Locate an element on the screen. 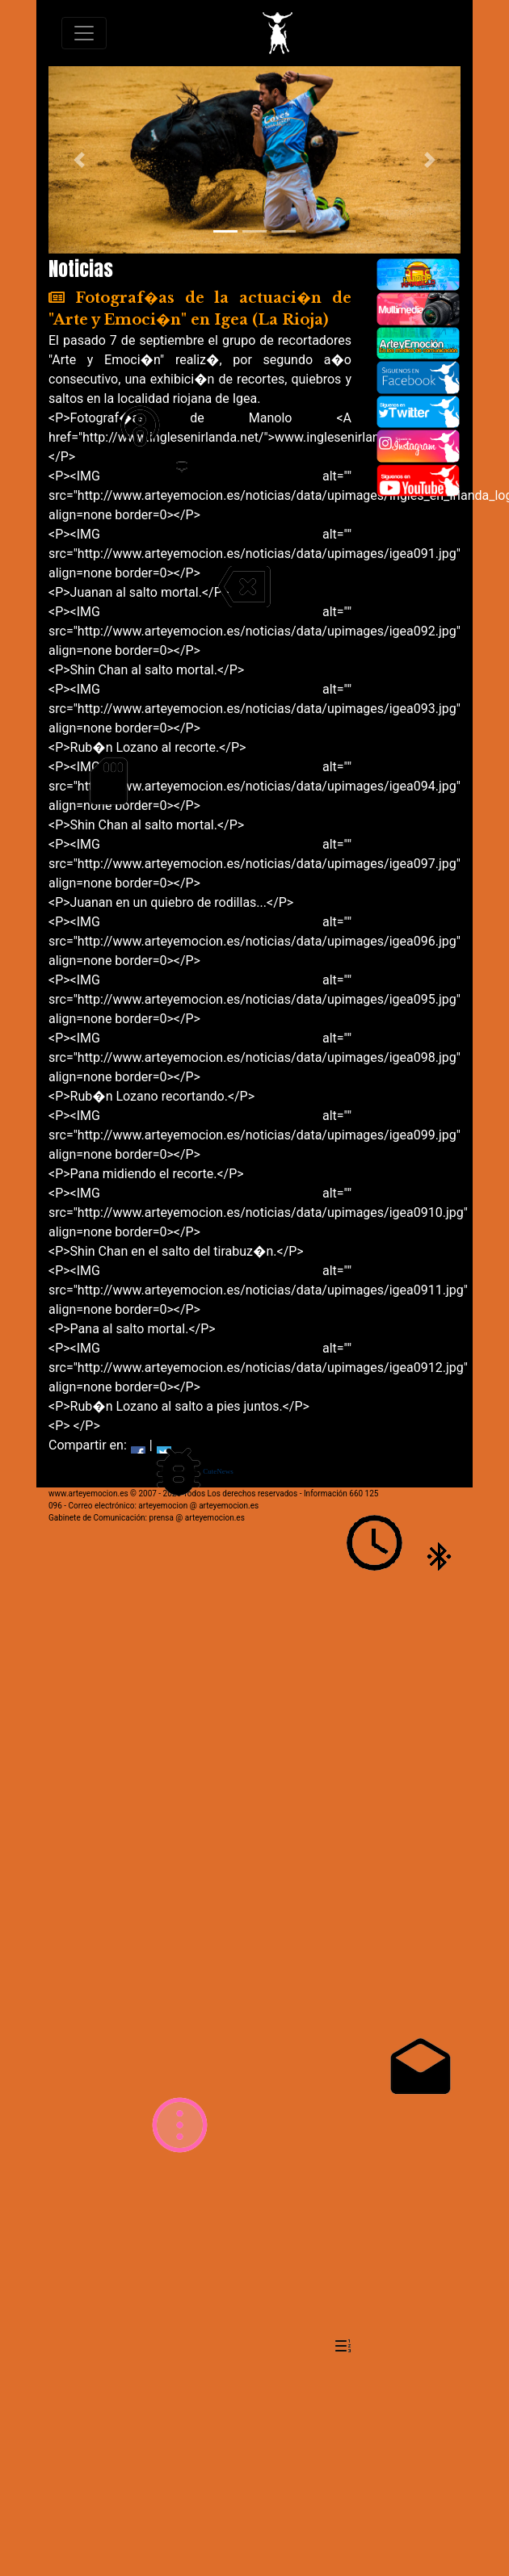  switch to right-to-left numbered list format is located at coordinates (343, 2346).